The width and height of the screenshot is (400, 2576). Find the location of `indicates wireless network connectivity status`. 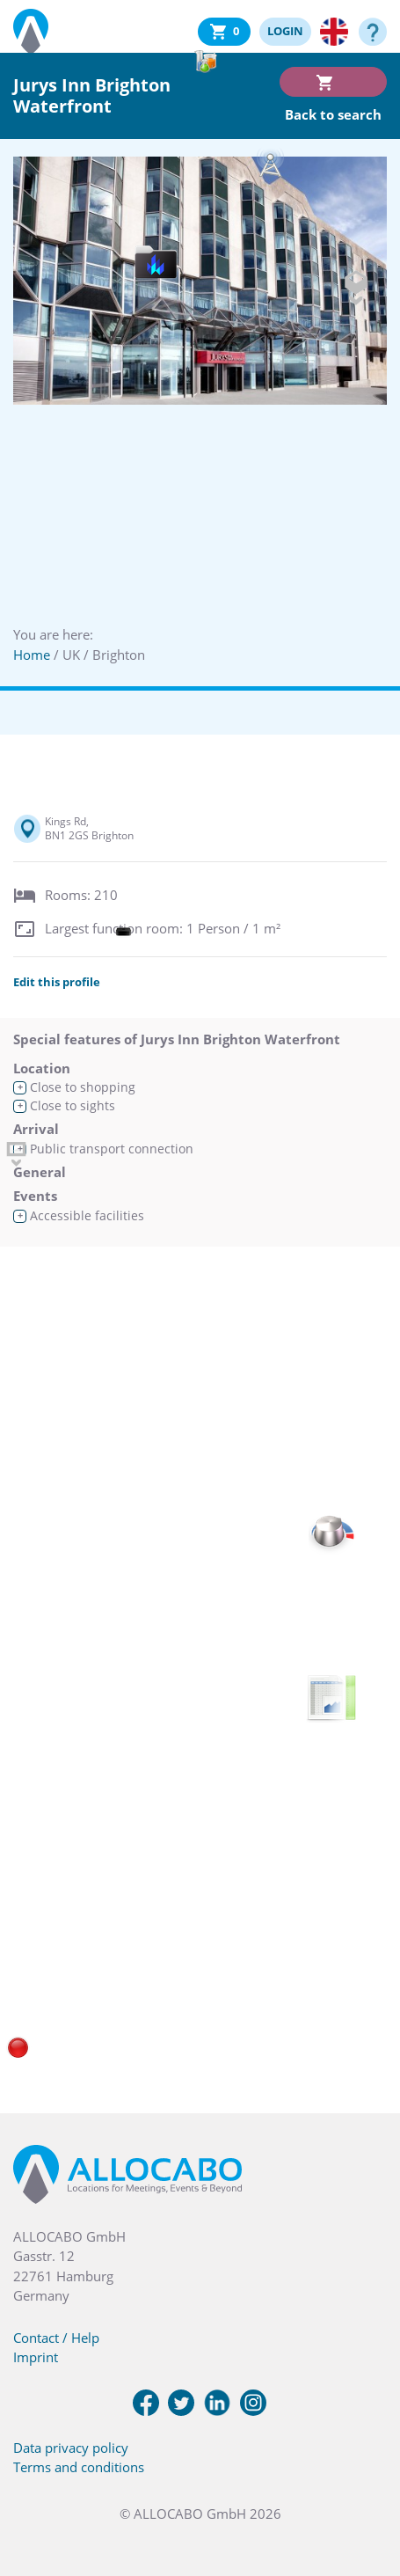

indicates wireless network connectivity status is located at coordinates (270, 163).